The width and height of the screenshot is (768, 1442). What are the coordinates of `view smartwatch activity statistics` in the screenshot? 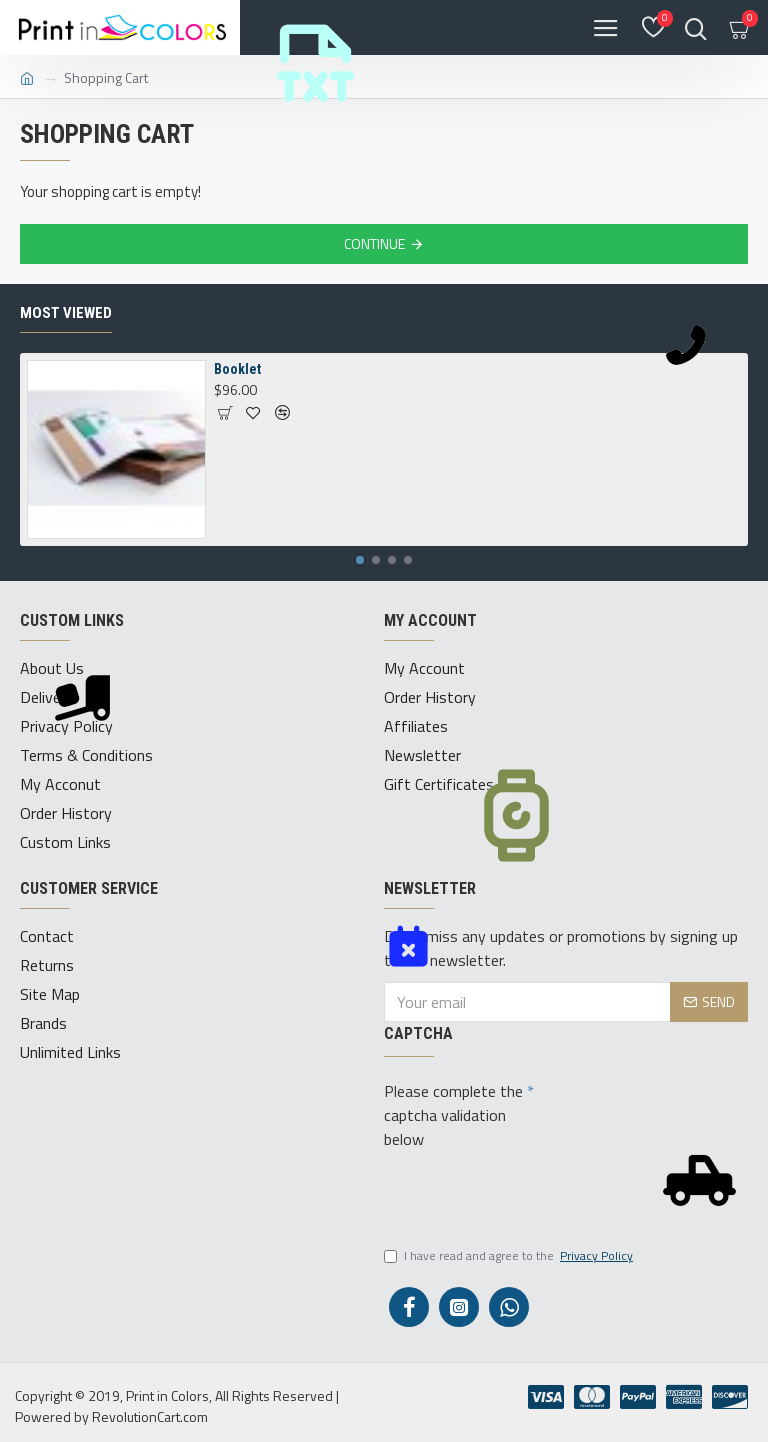 It's located at (516, 815).